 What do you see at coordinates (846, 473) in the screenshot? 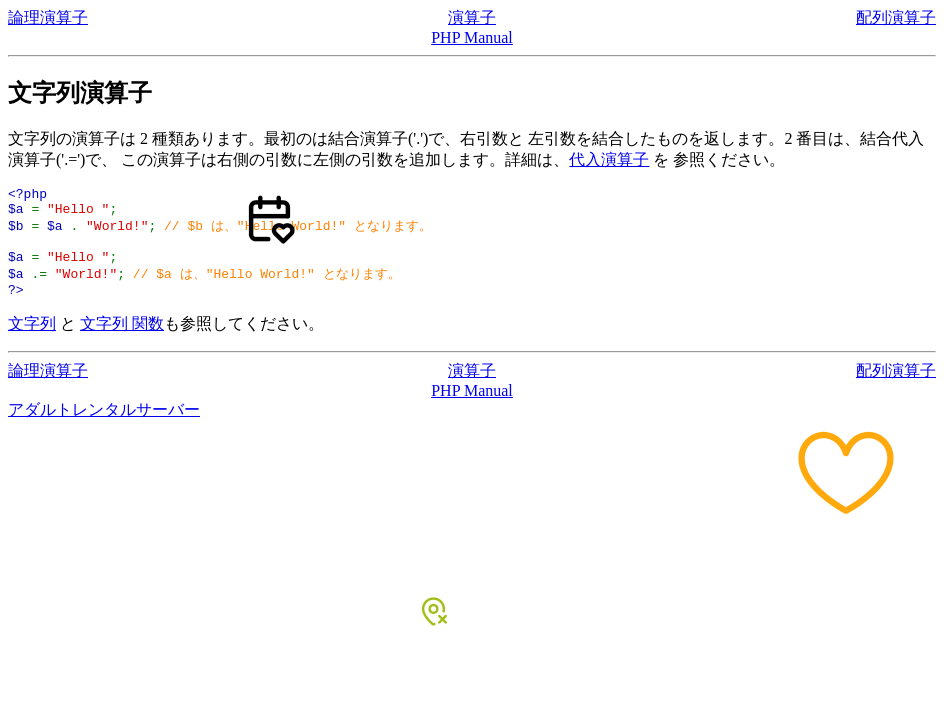
I see `like or favorite this item` at bounding box center [846, 473].